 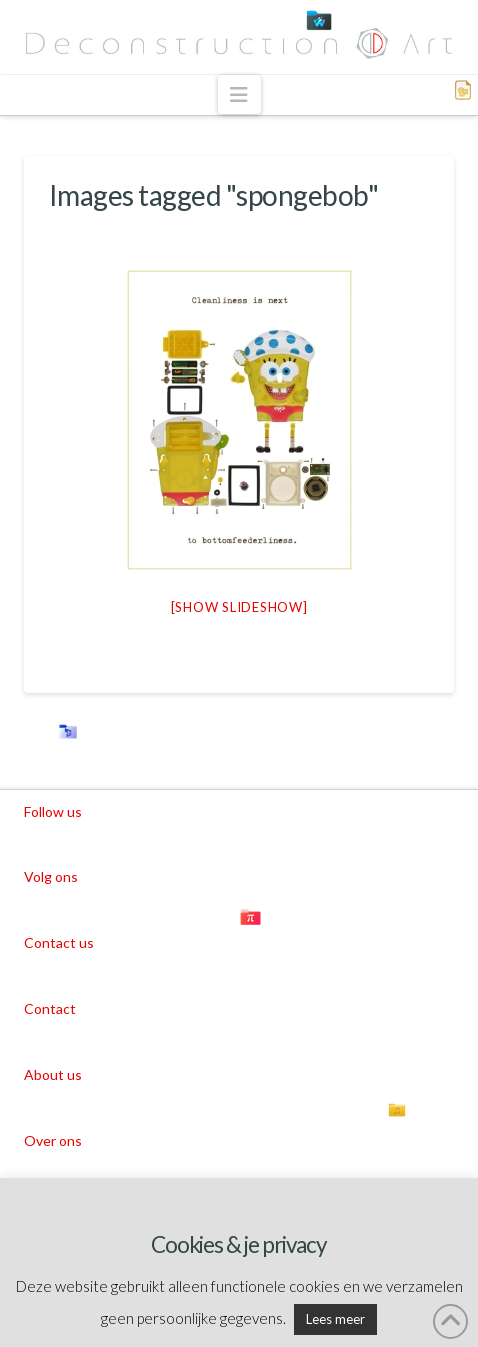 What do you see at coordinates (463, 90) in the screenshot?
I see `open a graphics template file` at bounding box center [463, 90].